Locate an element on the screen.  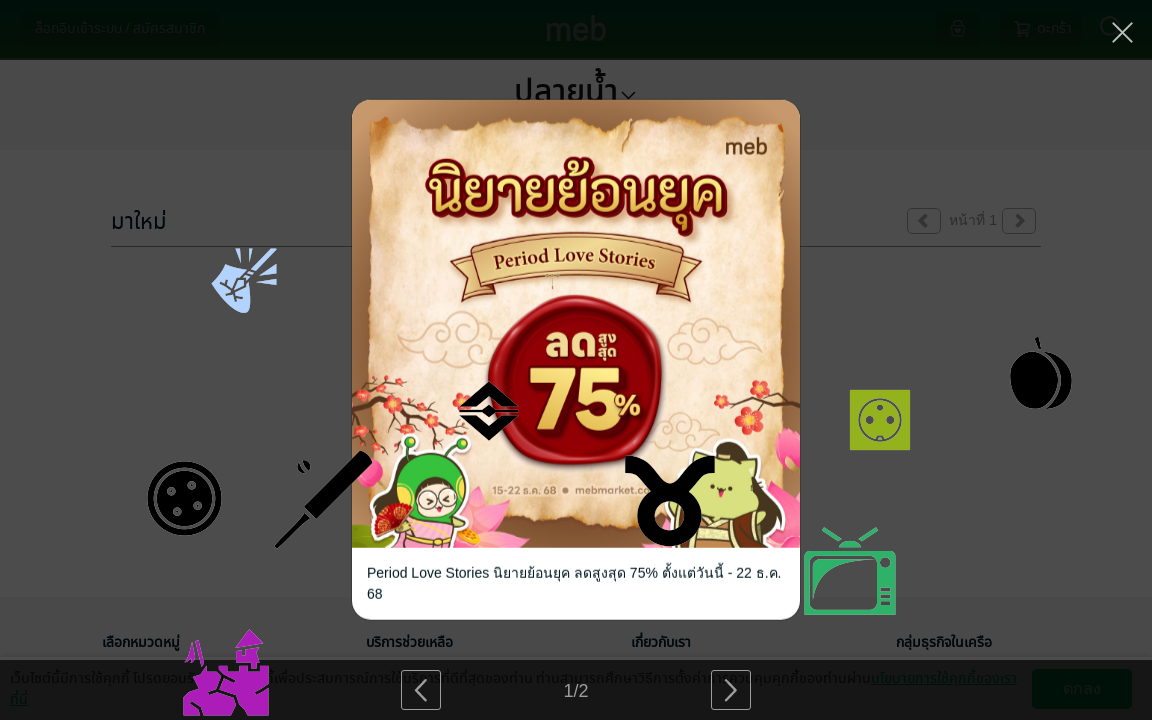
indicates a destroyed or damaged structure in a game is located at coordinates (226, 673).